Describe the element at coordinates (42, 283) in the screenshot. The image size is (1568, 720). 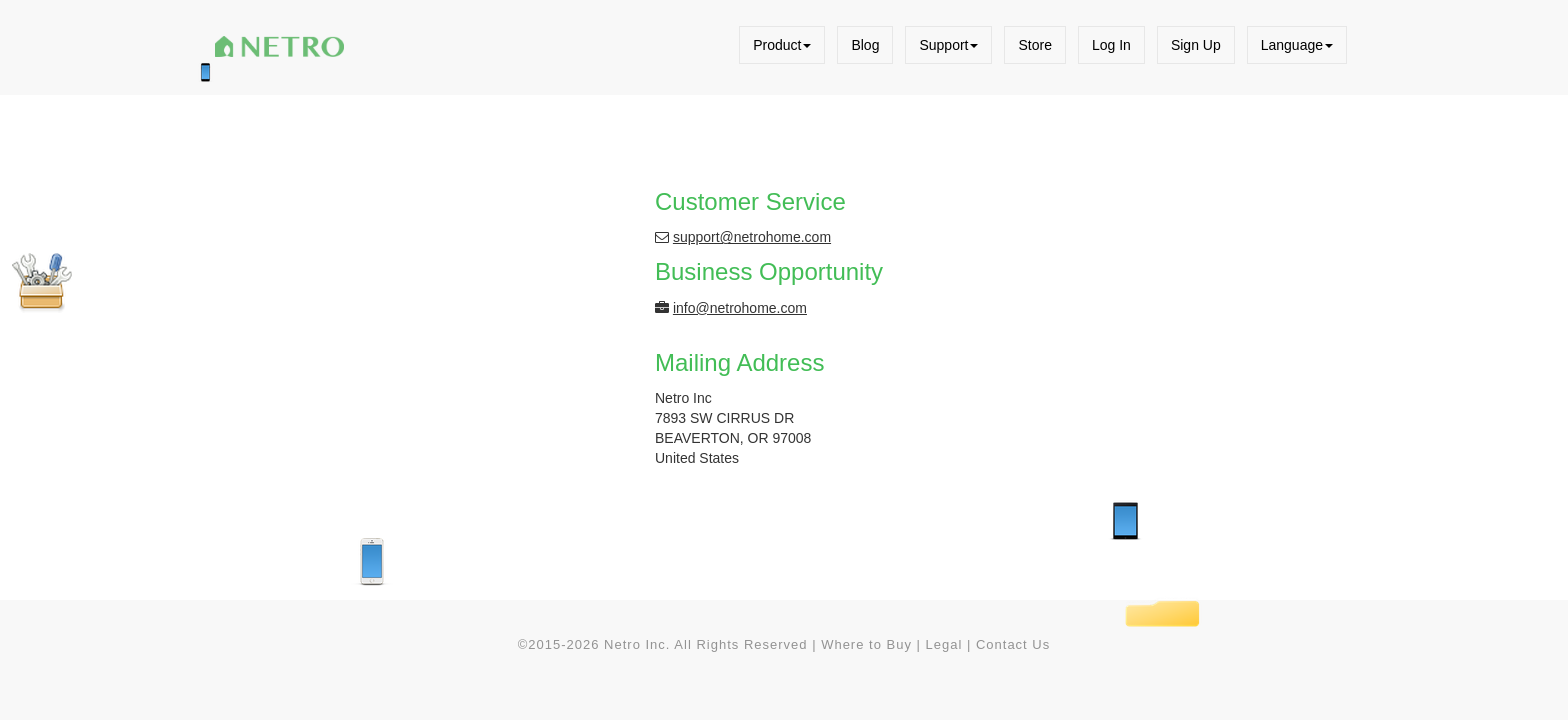
I see `access additional system preferences` at that location.